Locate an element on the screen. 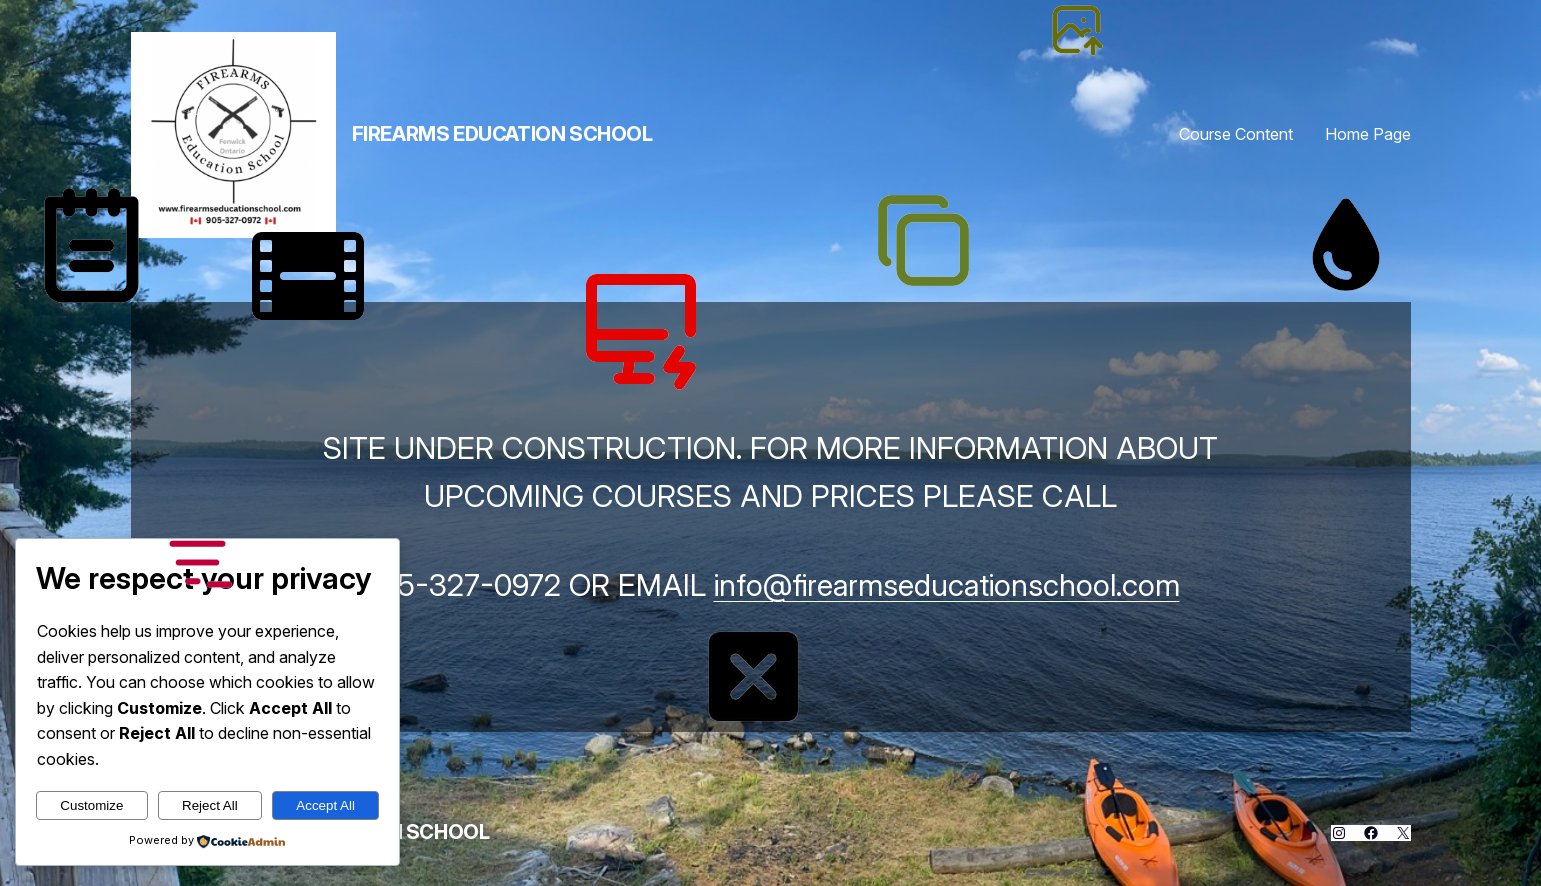  open notepad or notes app is located at coordinates (91, 247).